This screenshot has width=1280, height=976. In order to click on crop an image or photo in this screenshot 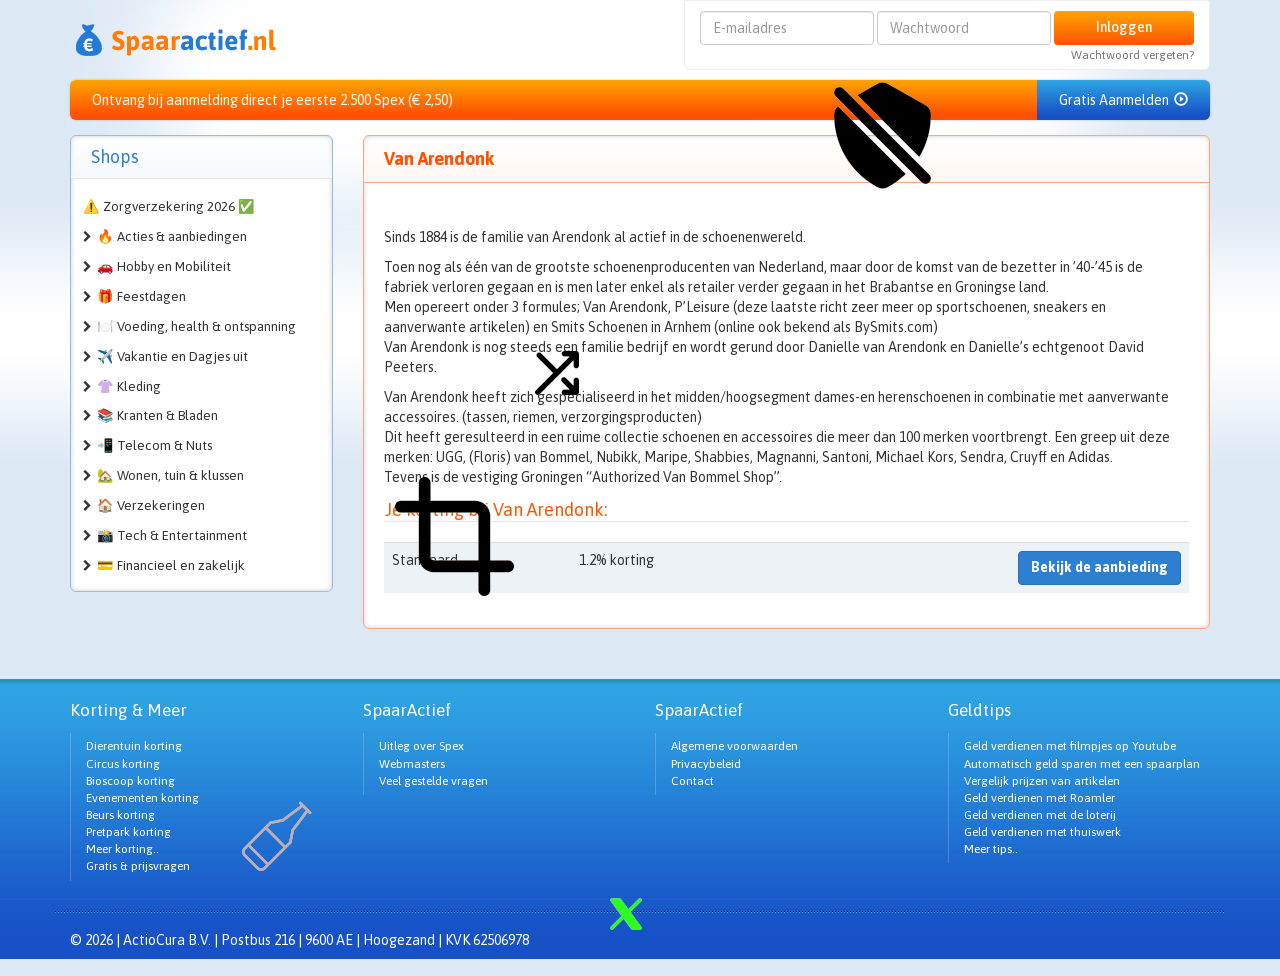, I will do `click(454, 536)`.